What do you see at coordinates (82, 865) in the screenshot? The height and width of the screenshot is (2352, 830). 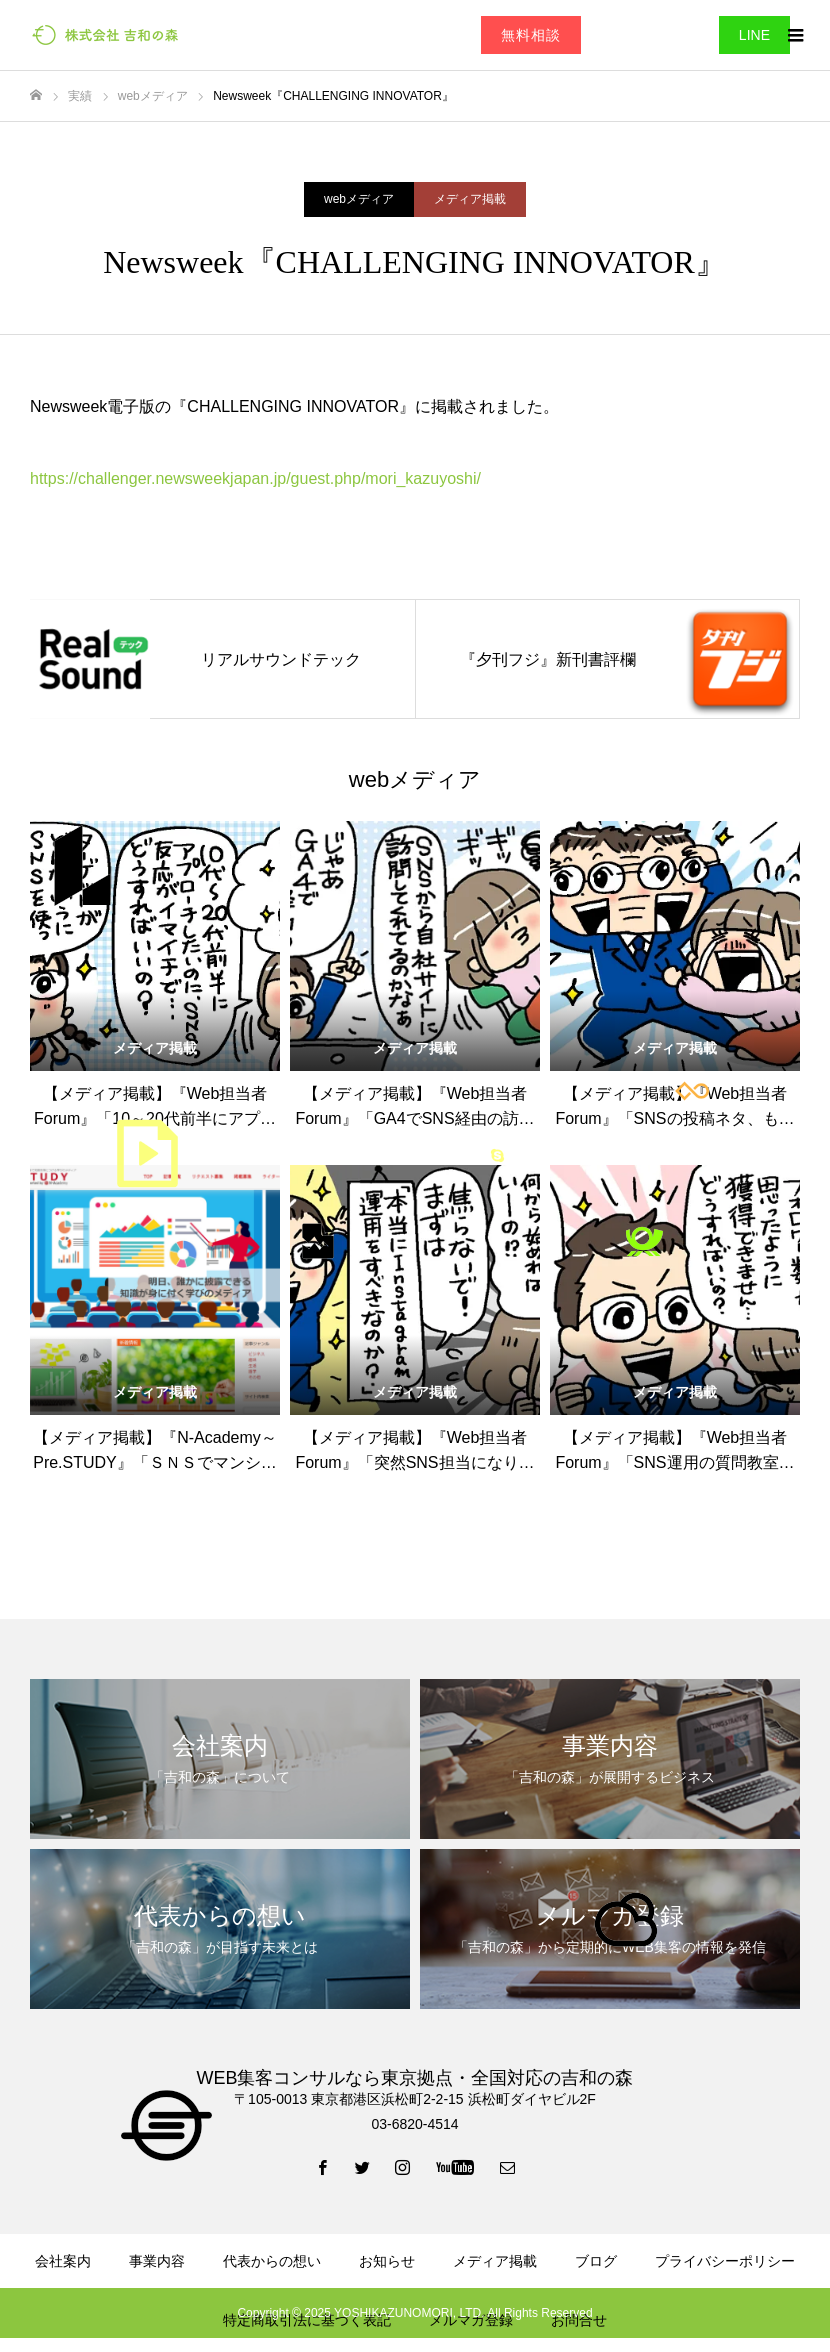 I see `lucid software company logo` at bounding box center [82, 865].